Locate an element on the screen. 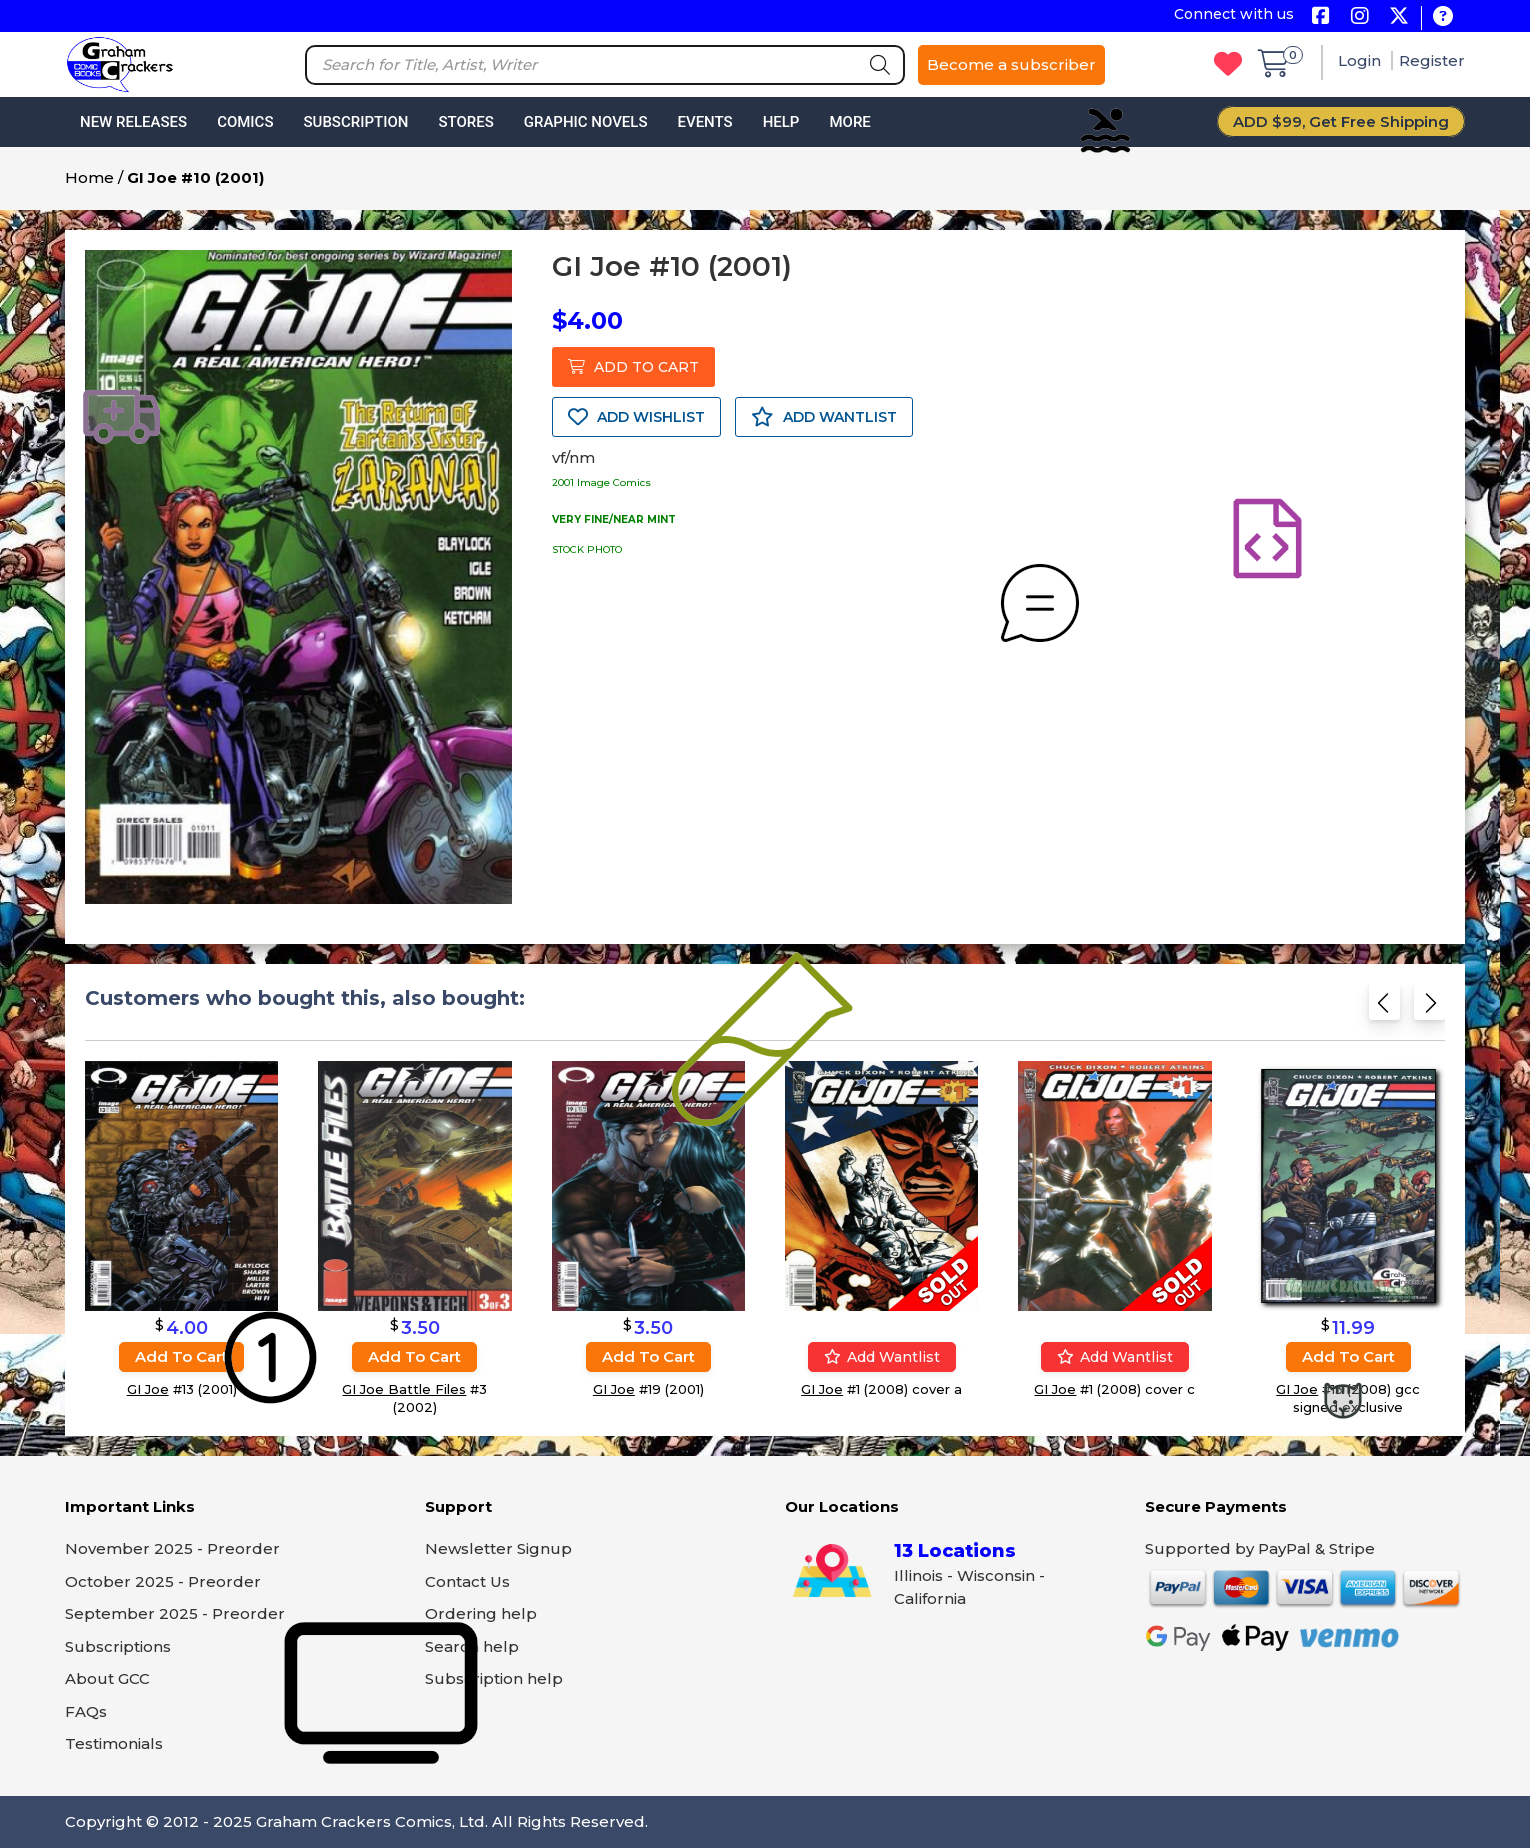 The width and height of the screenshot is (1530, 1848). view or access code gists is located at coordinates (1267, 538).